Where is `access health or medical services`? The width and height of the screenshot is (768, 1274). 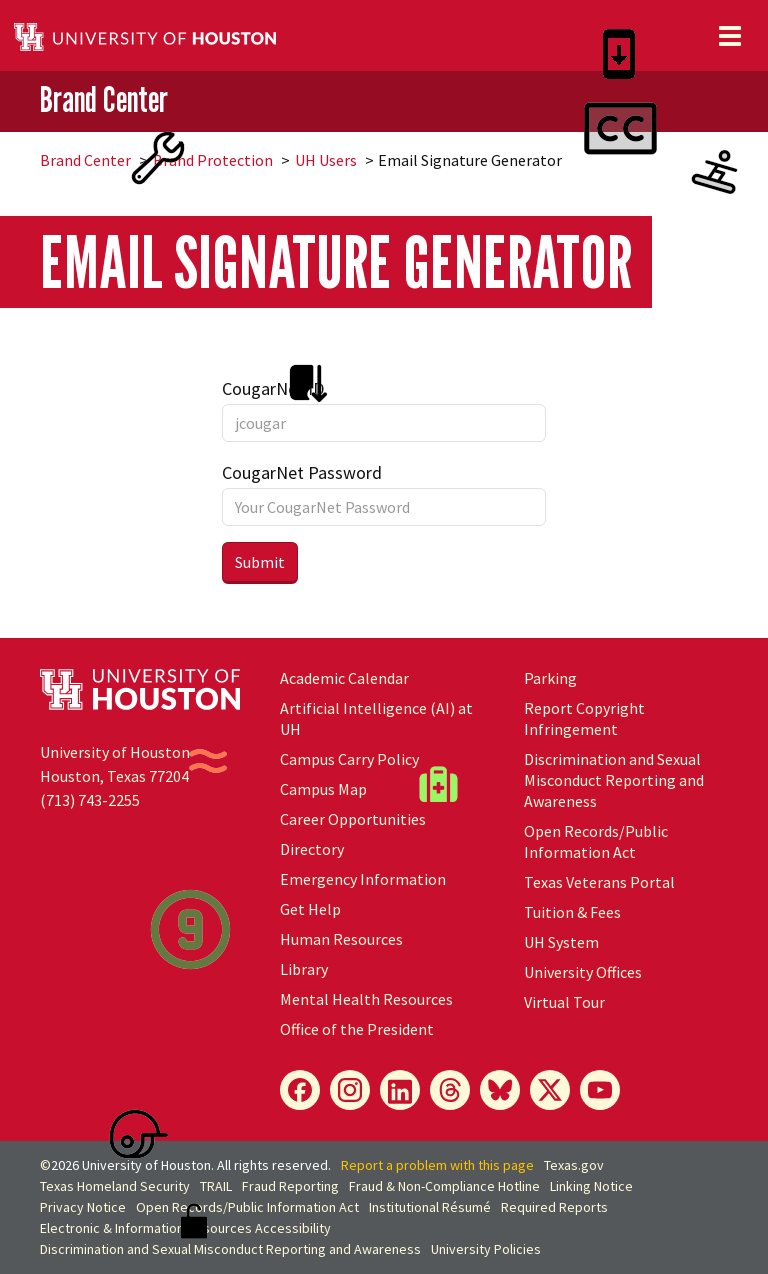 access health or medical services is located at coordinates (438, 785).